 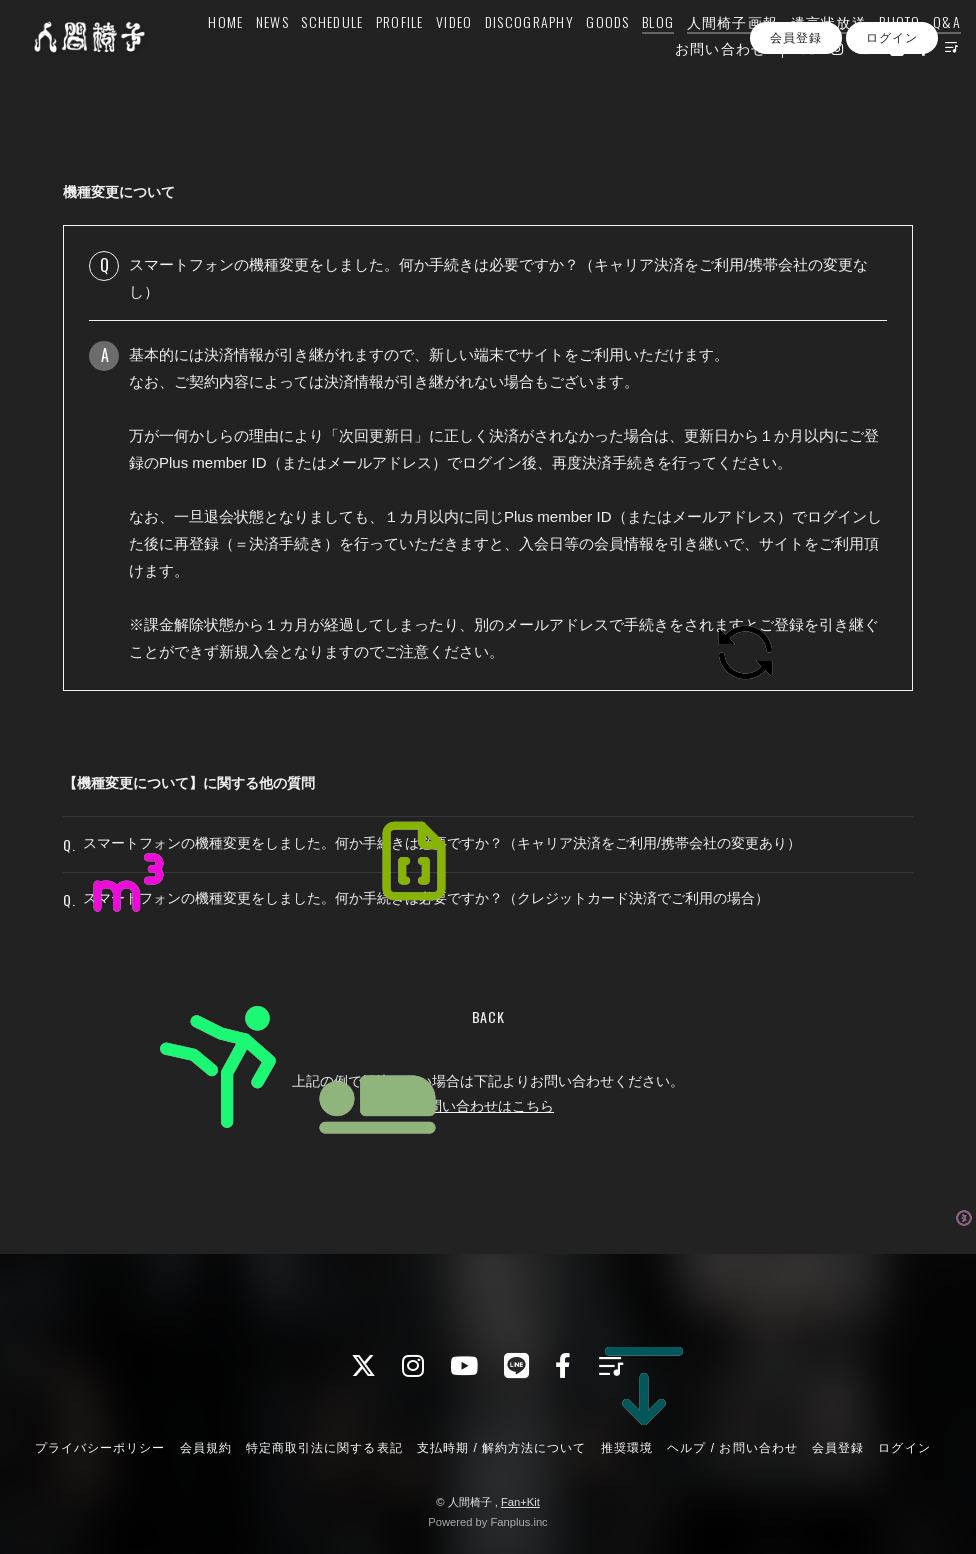 What do you see at coordinates (221, 1067) in the screenshot?
I see `access martial arts or combat sports content` at bounding box center [221, 1067].